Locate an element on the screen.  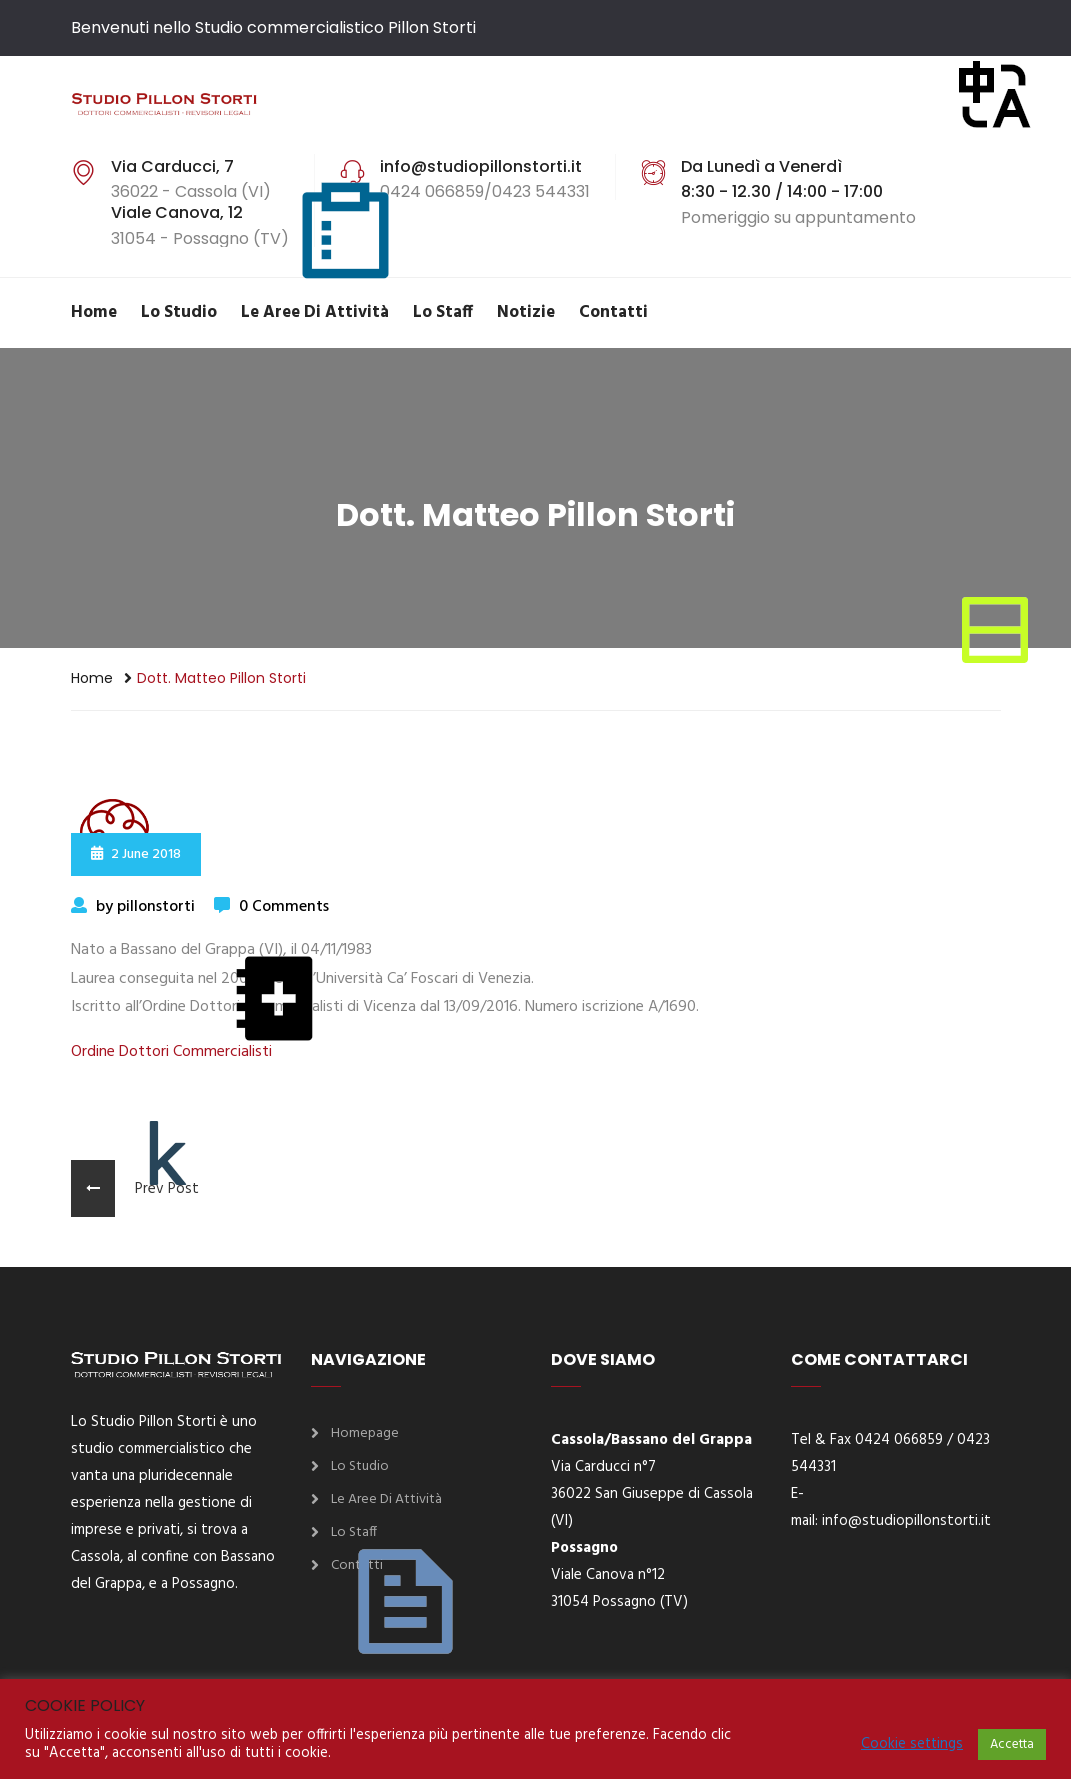
access survey or feedback form is located at coordinates (345, 230).